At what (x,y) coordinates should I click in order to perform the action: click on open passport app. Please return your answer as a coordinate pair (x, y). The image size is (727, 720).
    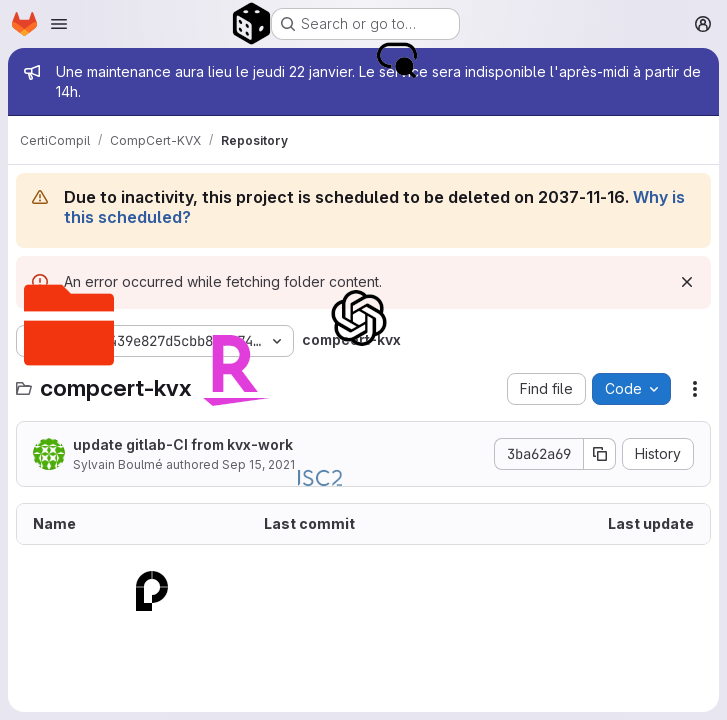
    Looking at the image, I should click on (152, 591).